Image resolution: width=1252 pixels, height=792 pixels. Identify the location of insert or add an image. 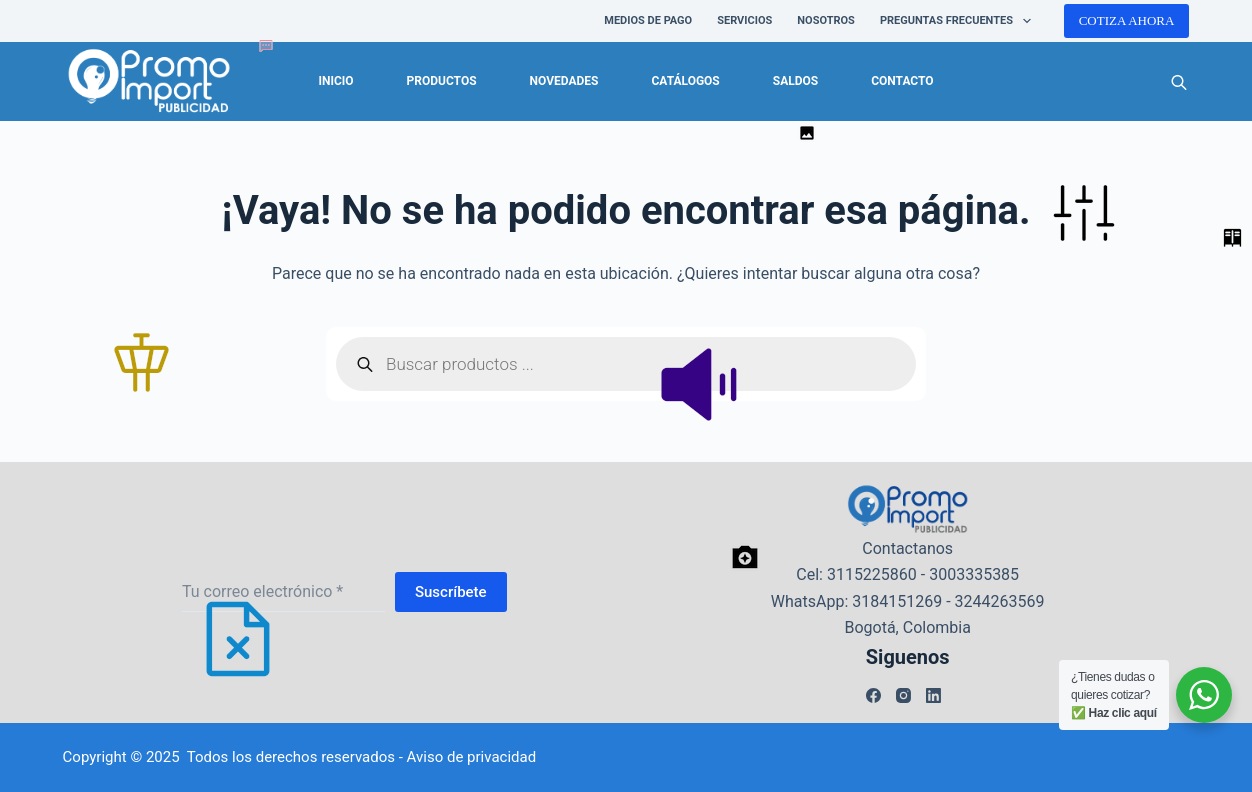
(807, 133).